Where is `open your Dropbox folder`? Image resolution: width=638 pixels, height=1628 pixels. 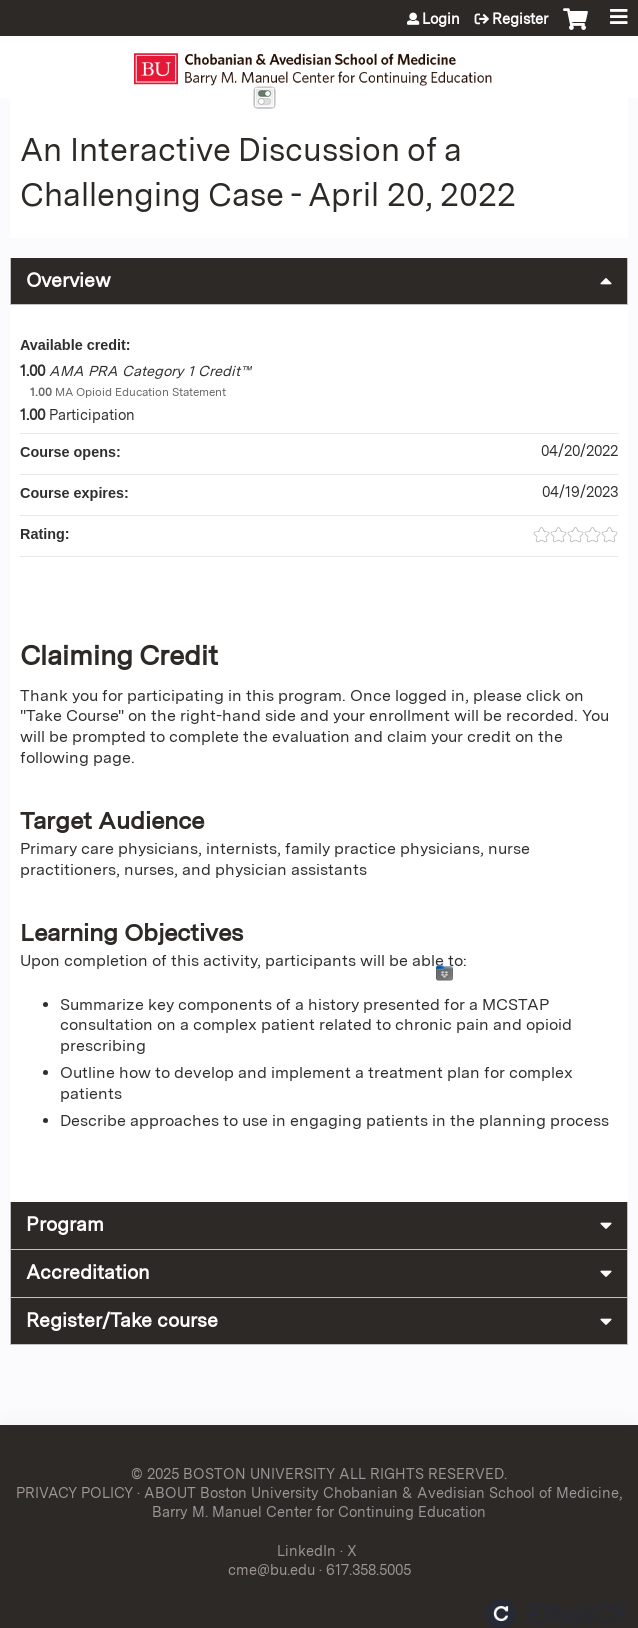 open your Dropbox folder is located at coordinates (444, 972).